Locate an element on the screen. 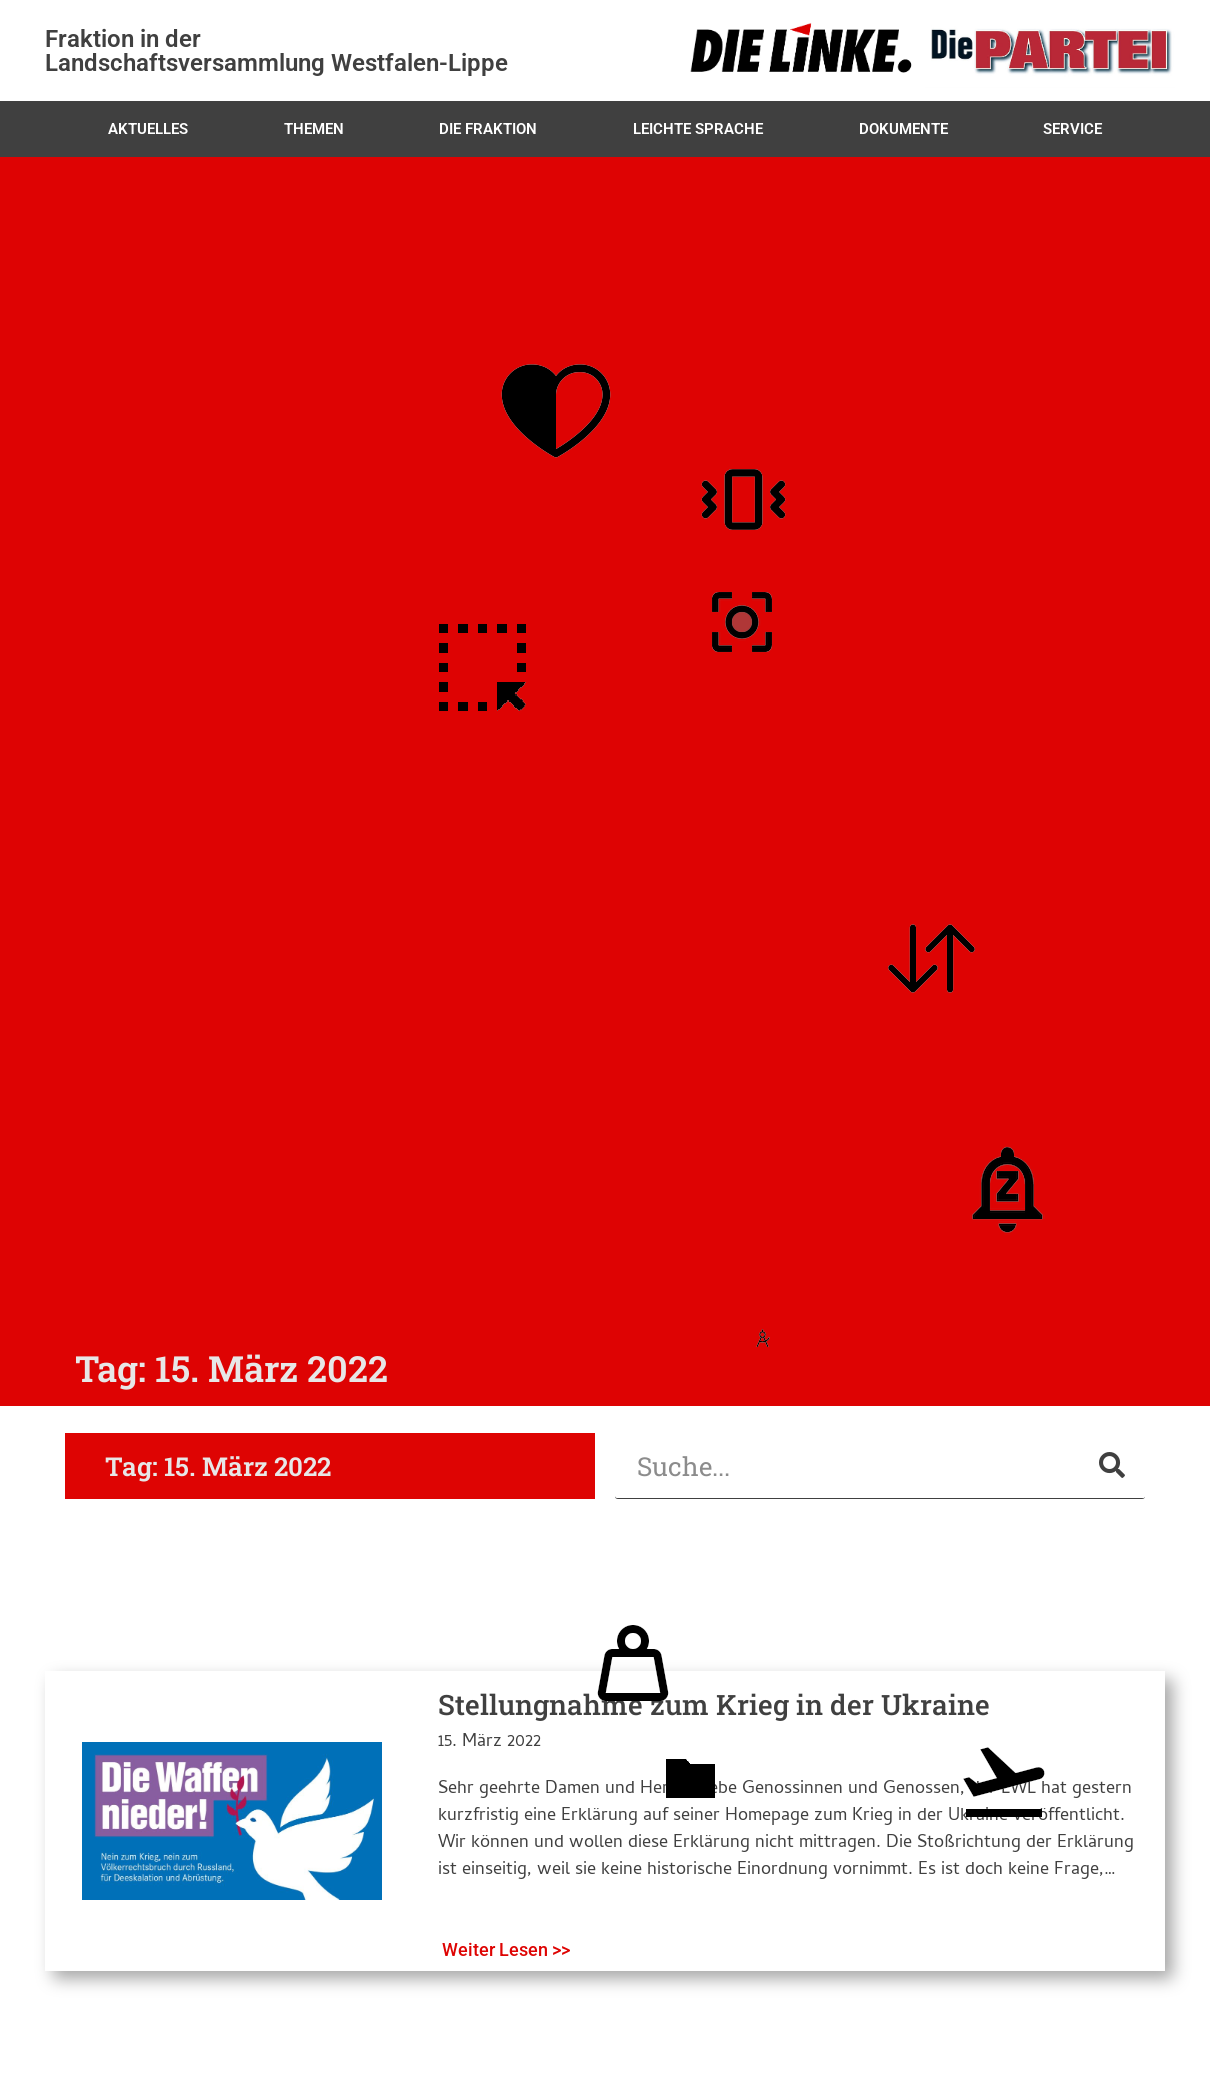 The width and height of the screenshot is (1210, 2082). view flight departure information is located at coordinates (1004, 1781).